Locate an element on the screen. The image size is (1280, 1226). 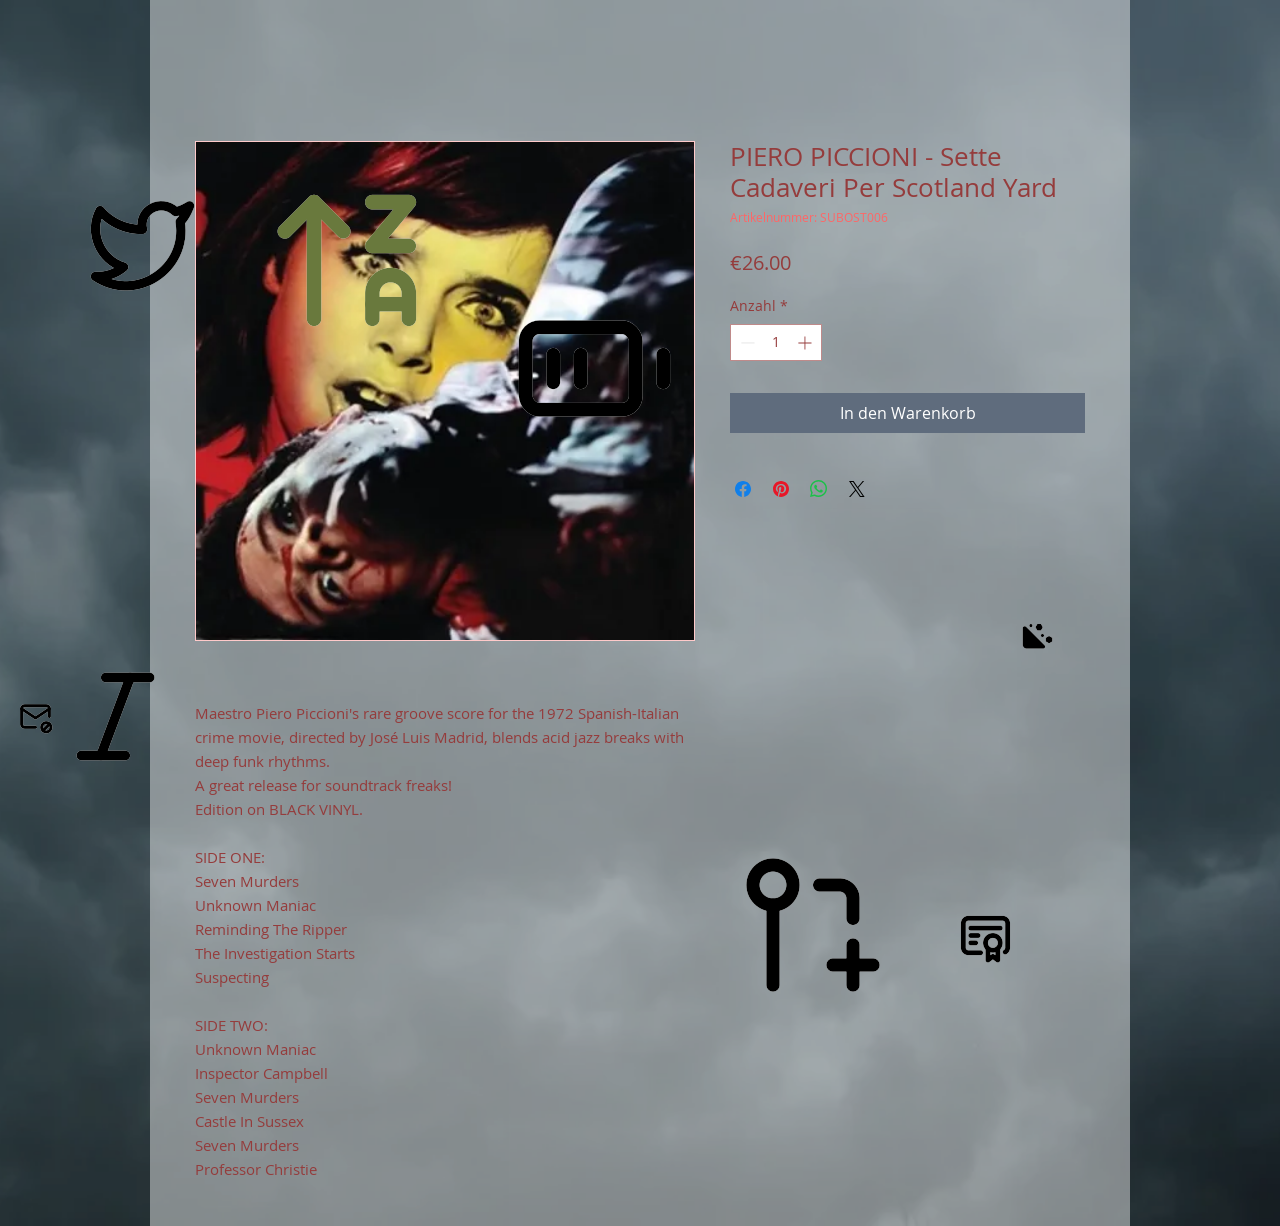
cancel or unsend an email is located at coordinates (35, 716).